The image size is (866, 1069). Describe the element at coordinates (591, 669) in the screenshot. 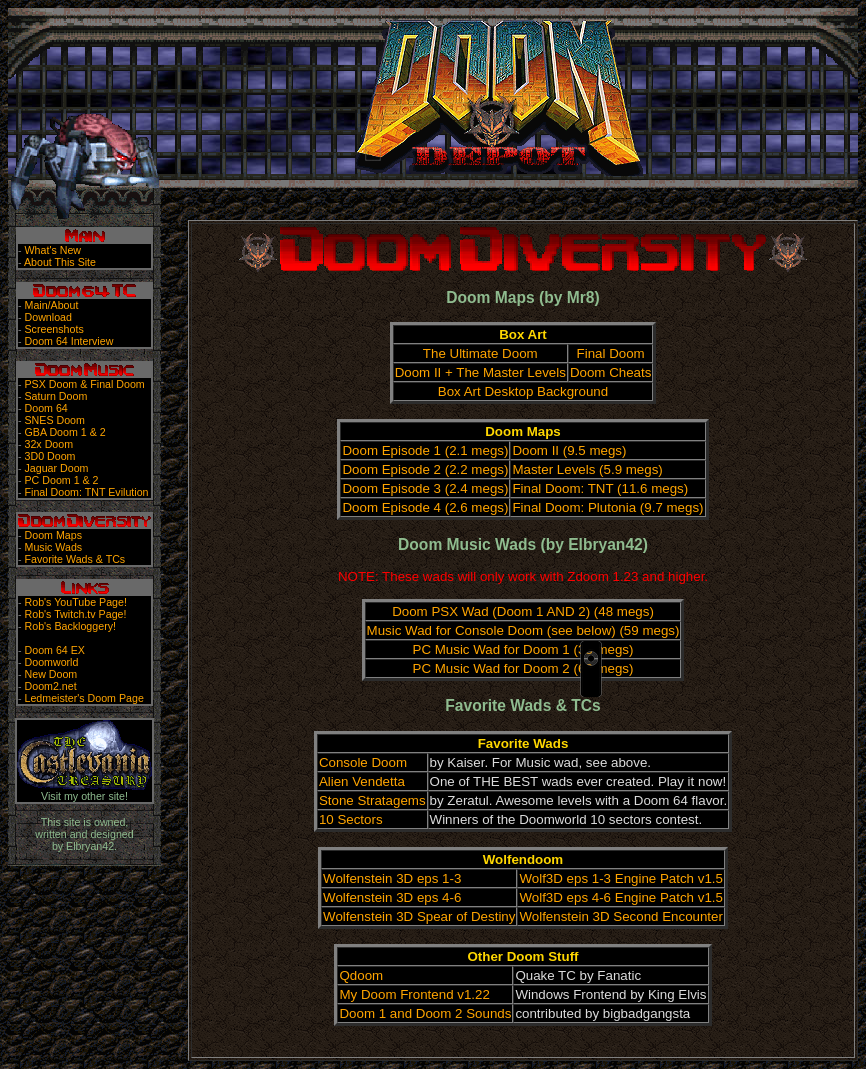

I see `view connected iPod Shuffle in sidebar` at that location.